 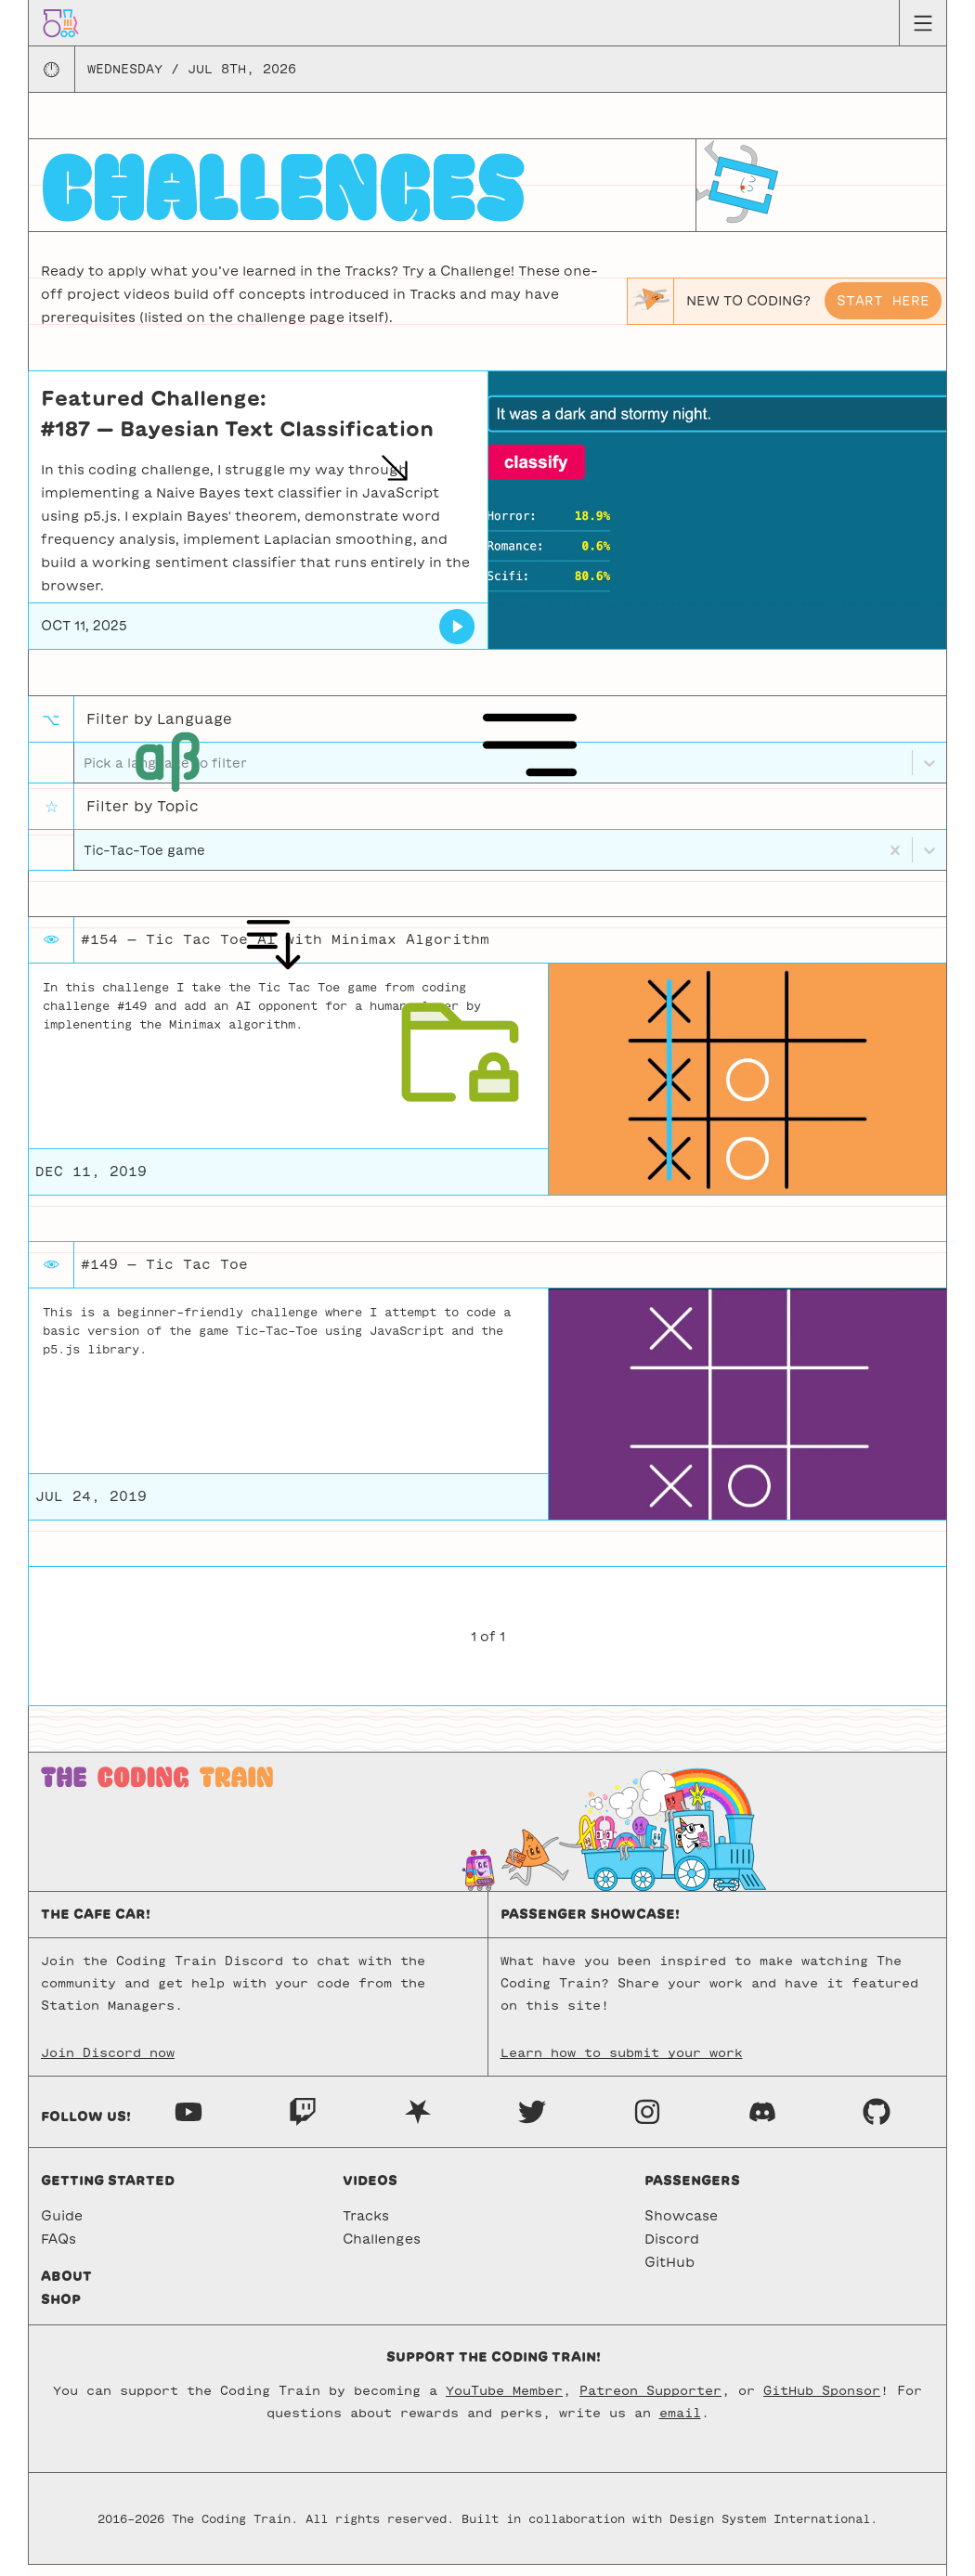 What do you see at coordinates (167, 756) in the screenshot?
I see `switch to greek alphabet input` at bounding box center [167, 756].